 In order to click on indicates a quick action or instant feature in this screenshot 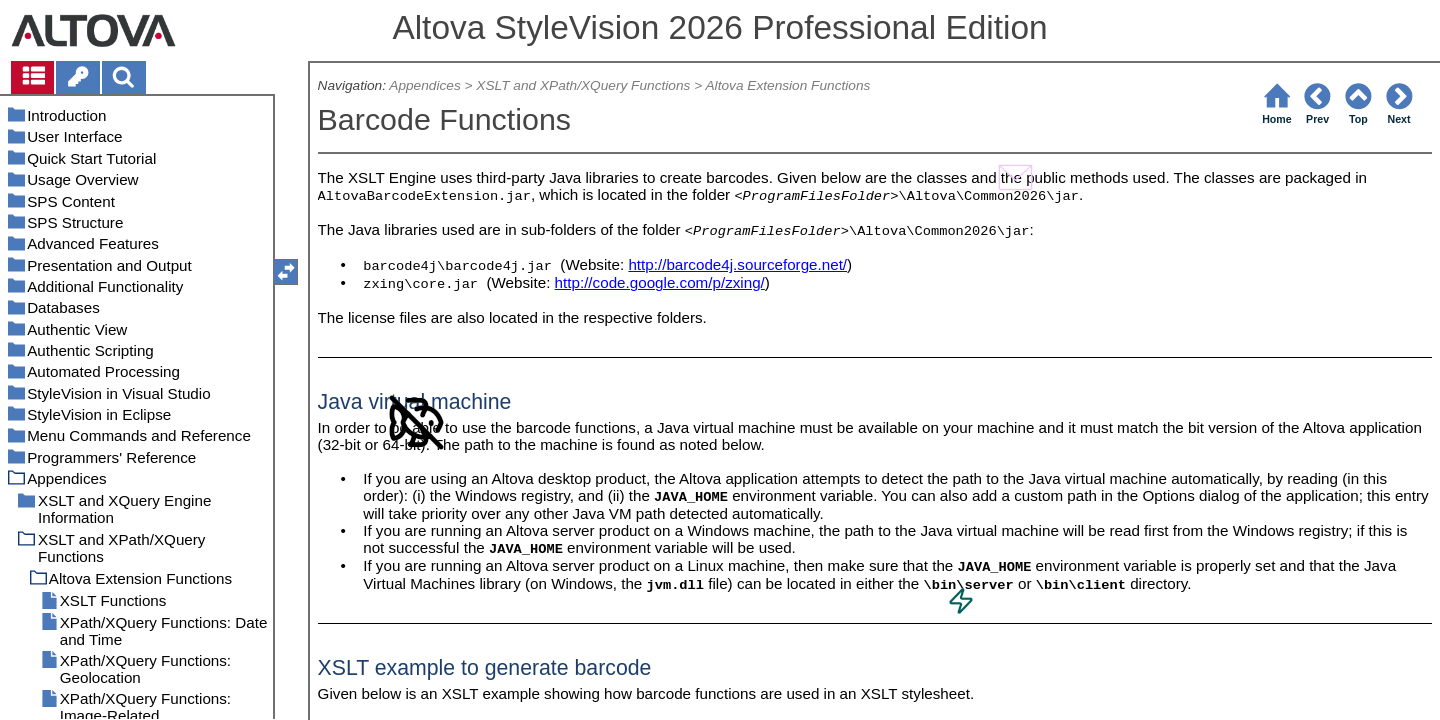, I will do `click(961, 601)`.